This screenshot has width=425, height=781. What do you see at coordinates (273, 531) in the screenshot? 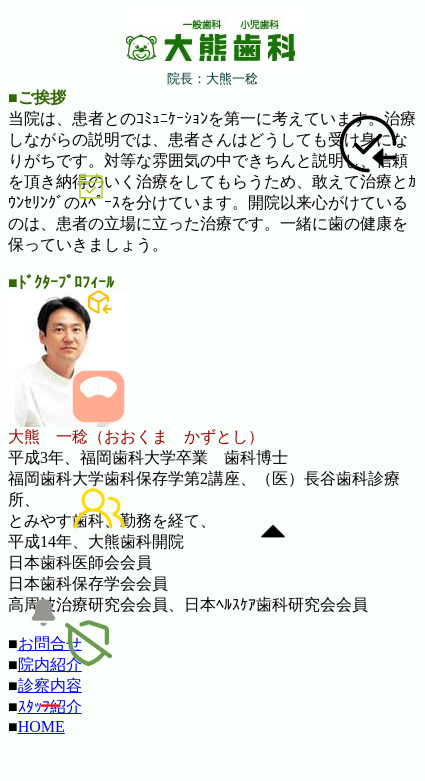
I see `expand a collapsed section` at bounding box center [273, 531].